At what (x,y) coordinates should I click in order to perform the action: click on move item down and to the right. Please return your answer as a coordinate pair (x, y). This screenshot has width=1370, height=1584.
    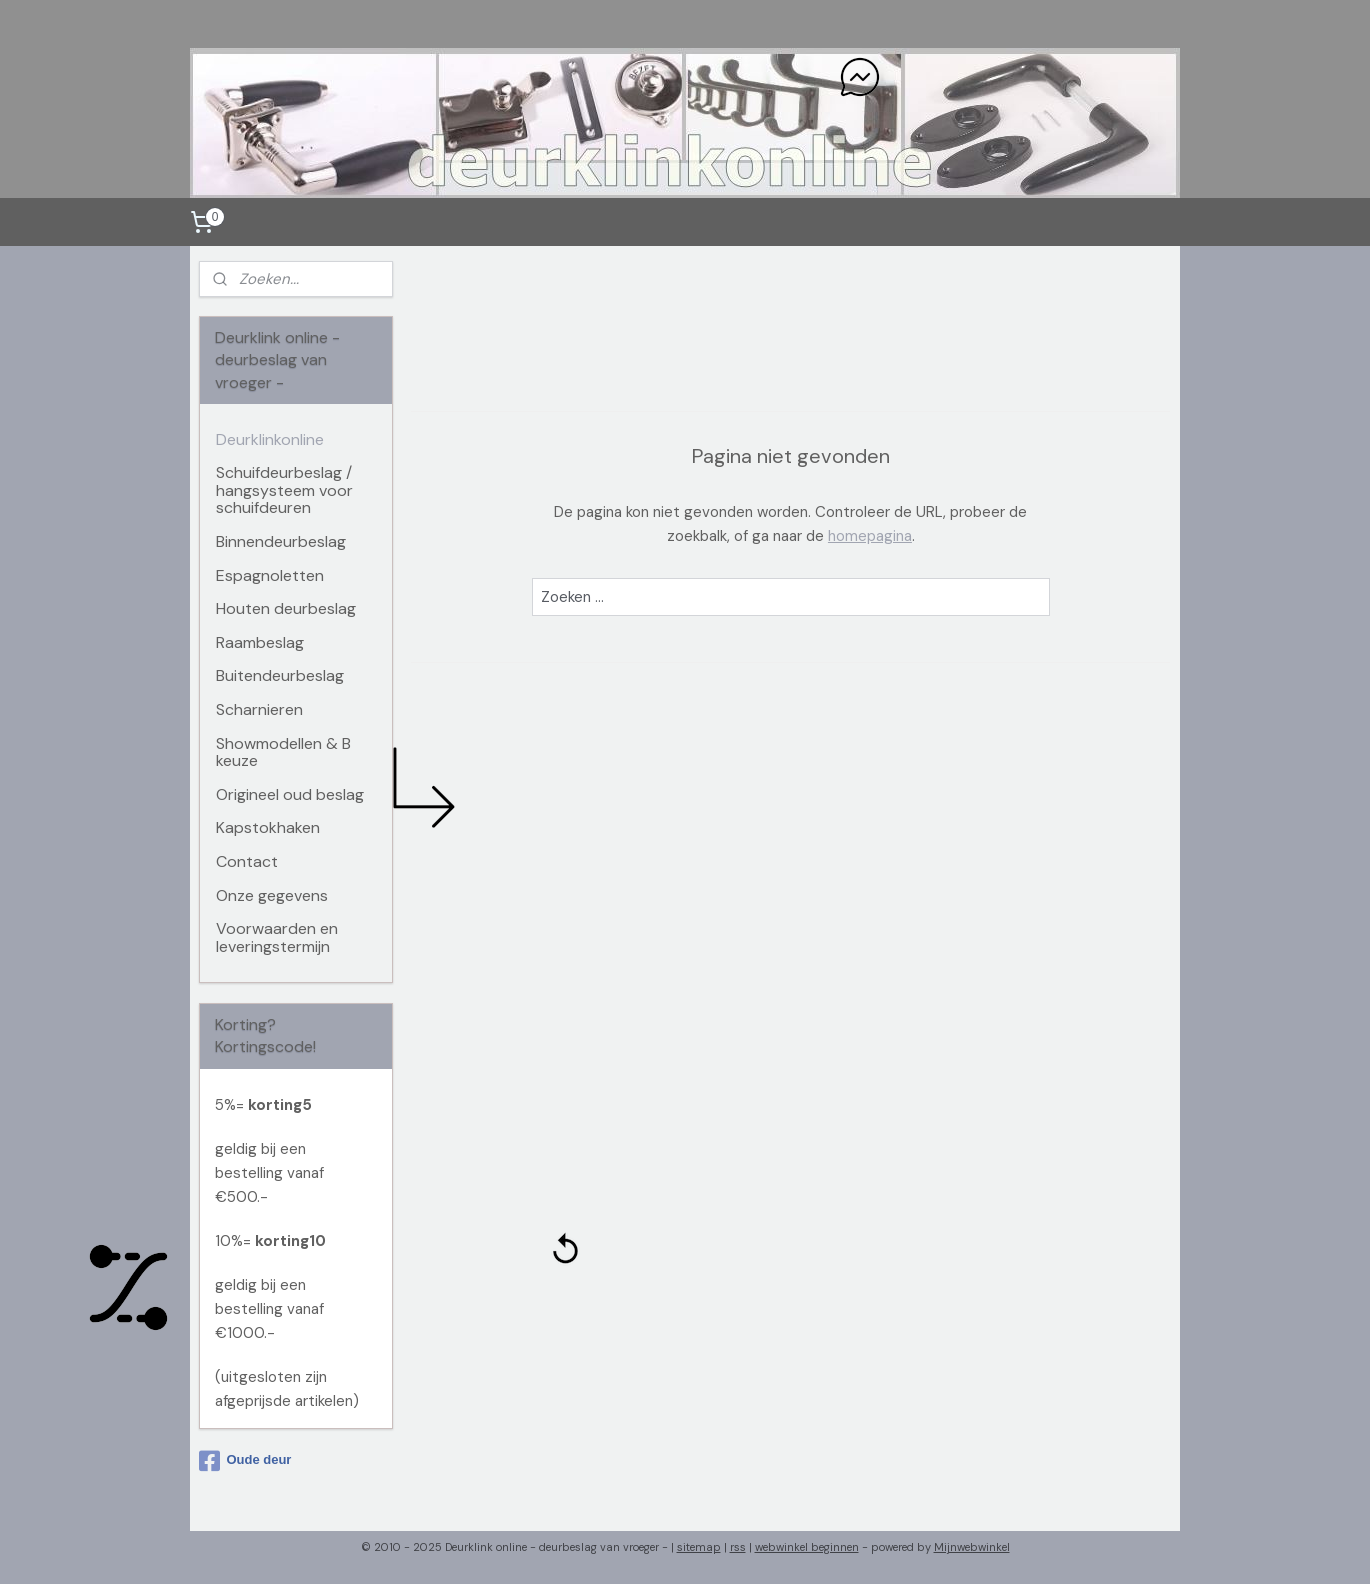
    Looking at the image, I should click on (417, 787).